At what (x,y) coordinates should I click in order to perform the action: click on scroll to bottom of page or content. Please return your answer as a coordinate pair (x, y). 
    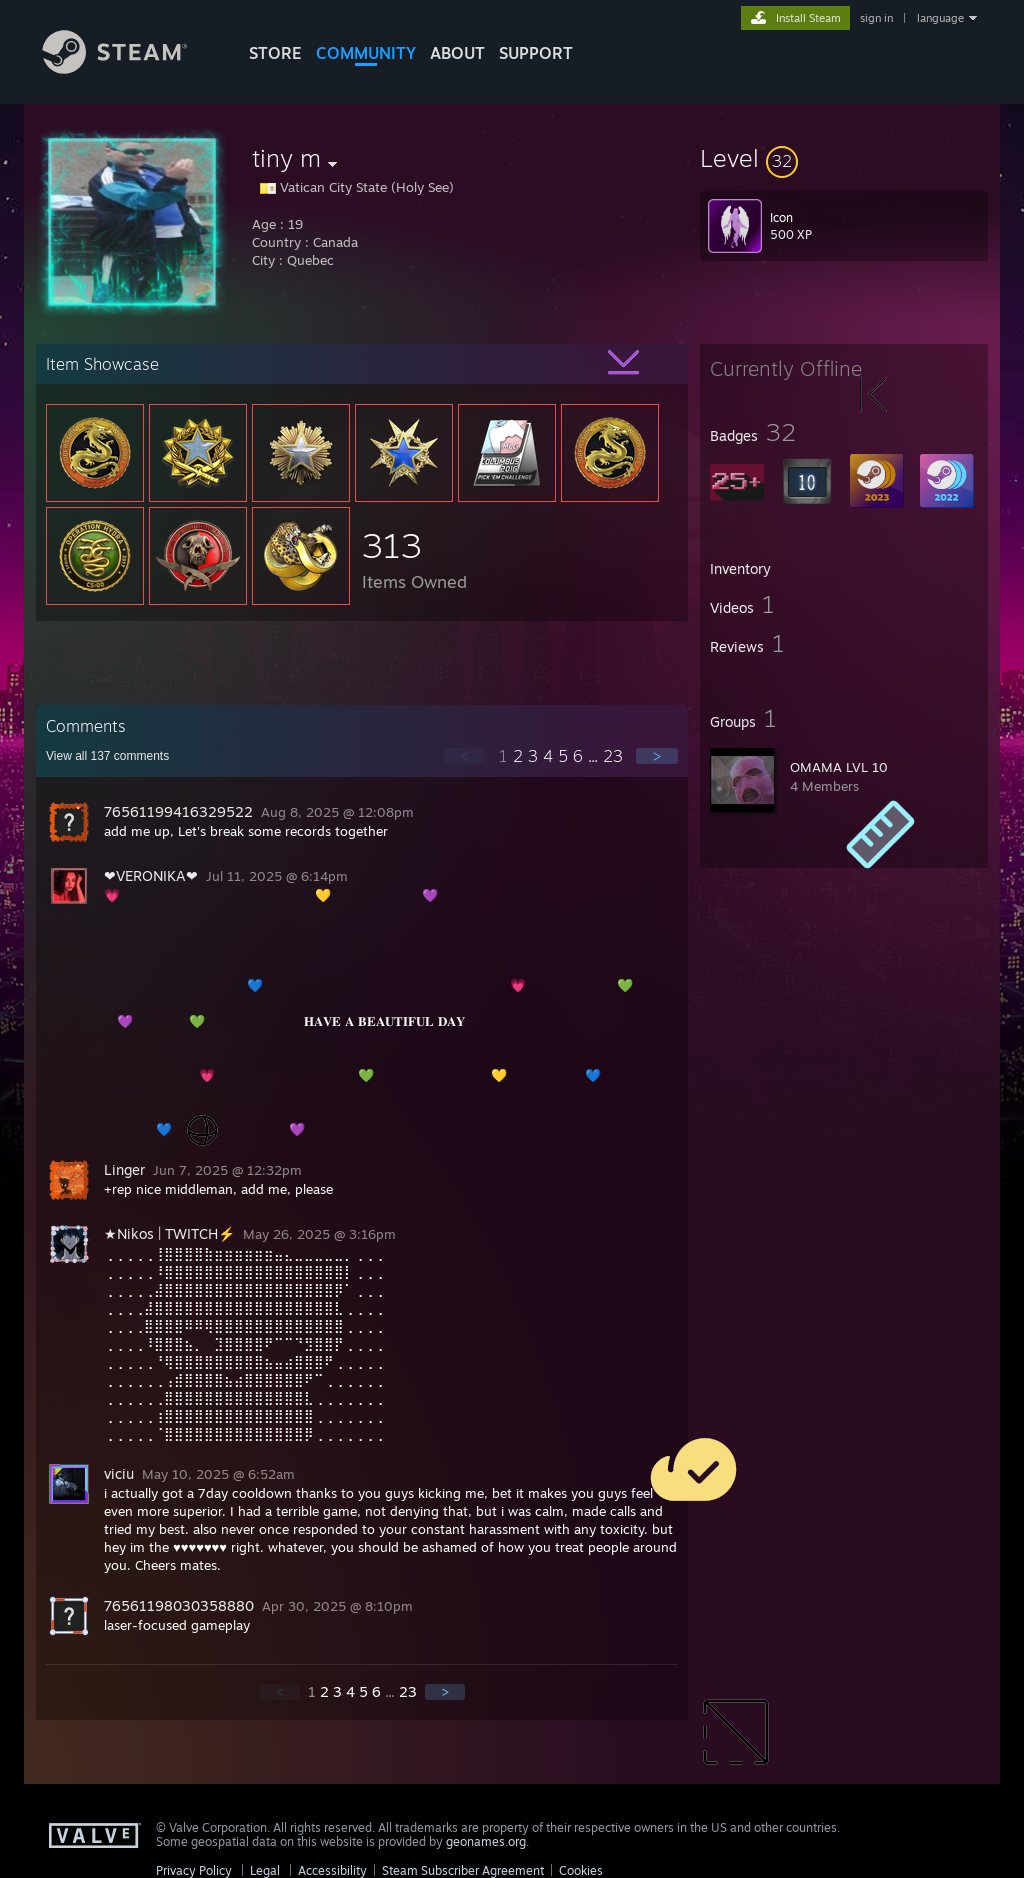
    Looking at the image, I should click on (623, 361).